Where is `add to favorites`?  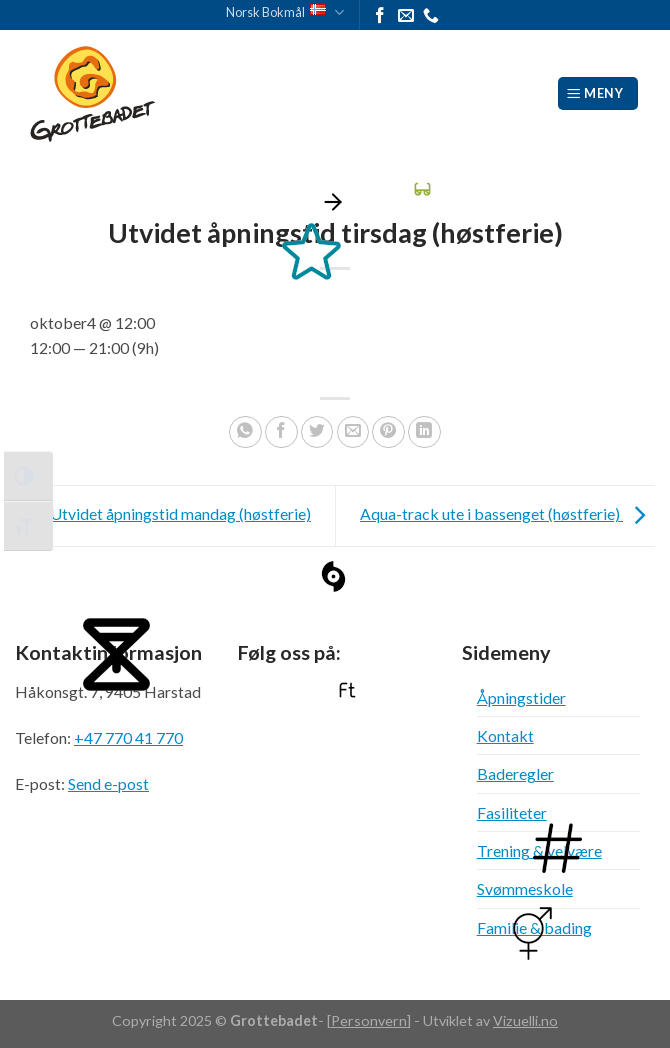
add to favorites is located at coordinates (311, 252).